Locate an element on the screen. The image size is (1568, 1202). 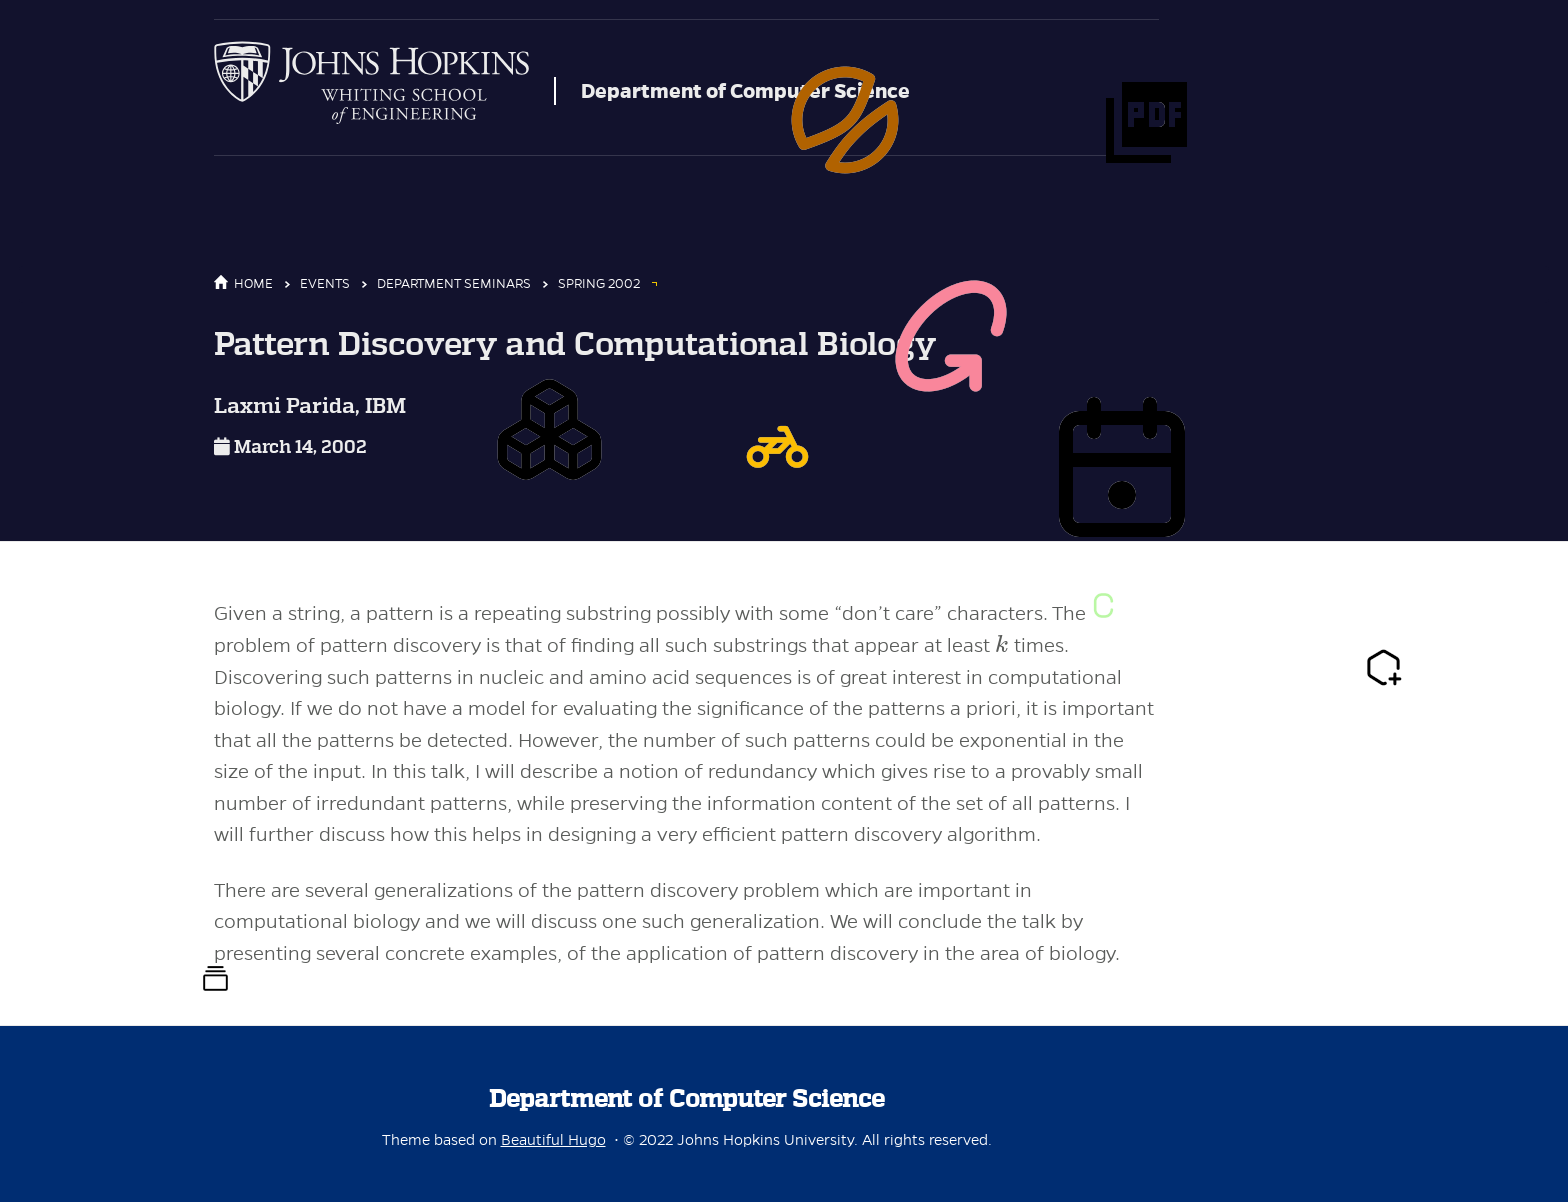
rotate object 360 degrees is located at coordinates (951, 336).